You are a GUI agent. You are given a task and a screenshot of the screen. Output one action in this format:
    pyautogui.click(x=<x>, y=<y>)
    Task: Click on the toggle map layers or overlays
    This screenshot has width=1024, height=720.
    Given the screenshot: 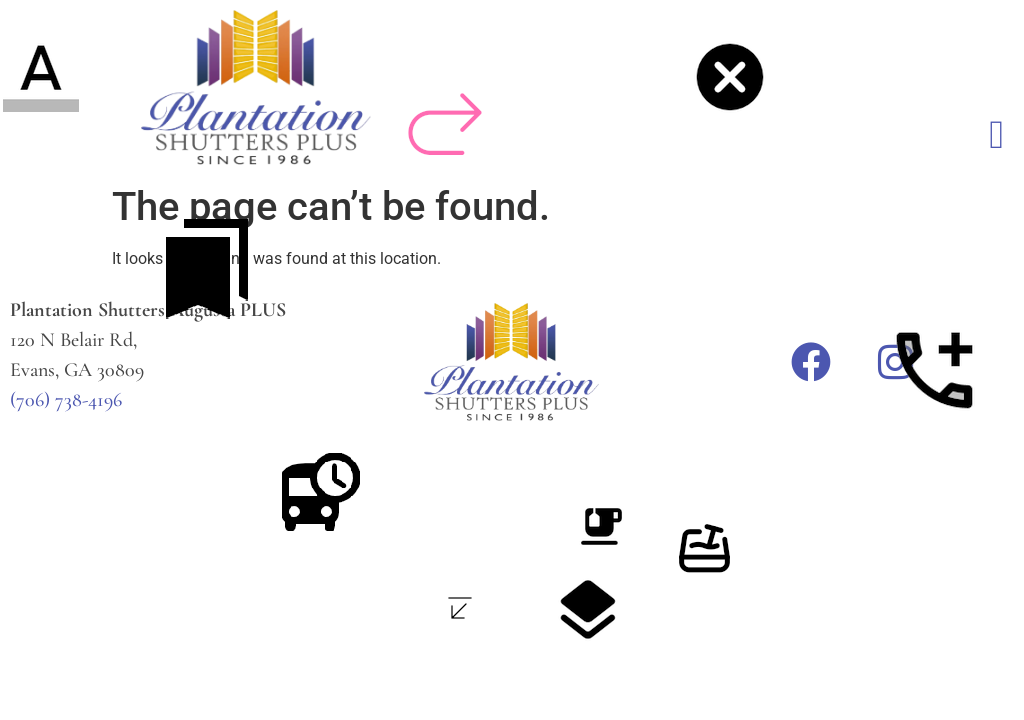 What is the action you would take?
    pyautogui.click(x=588, y=611)
    